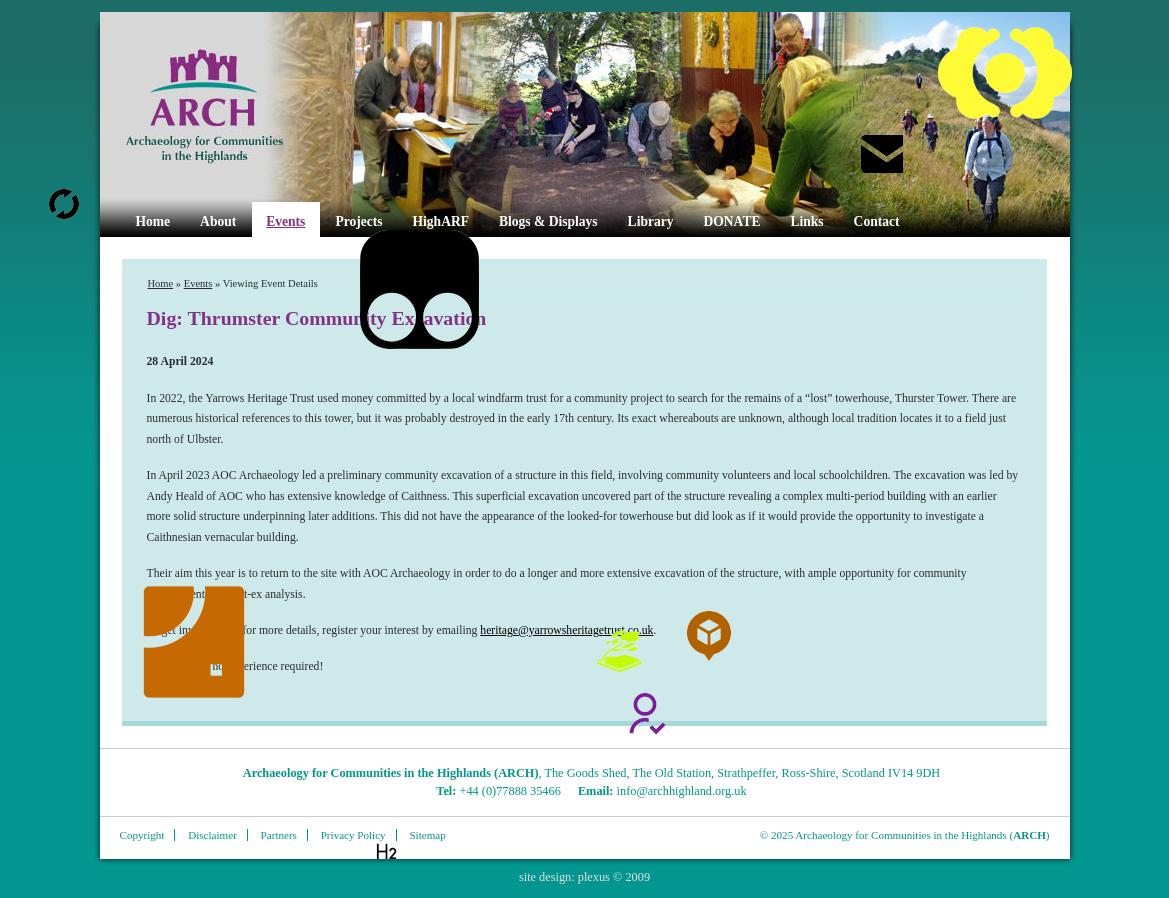  Describe the element at coordinates (1005, 73) in the screenshot. I see `cloudcannon logo` at that location.